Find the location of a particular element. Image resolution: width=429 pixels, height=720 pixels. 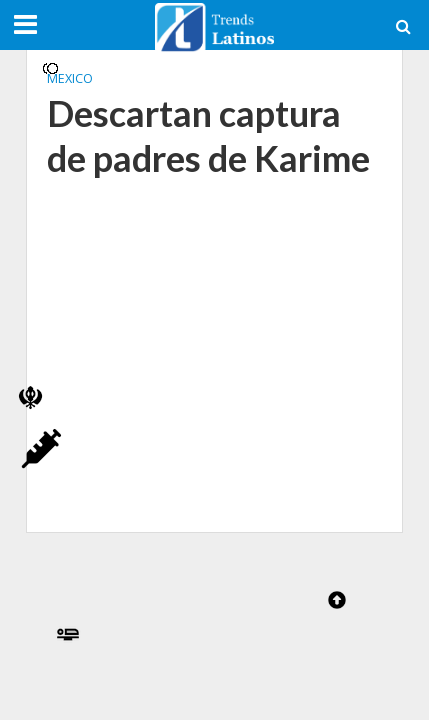

access medical or health-related features is located at coordinates (40, 449).